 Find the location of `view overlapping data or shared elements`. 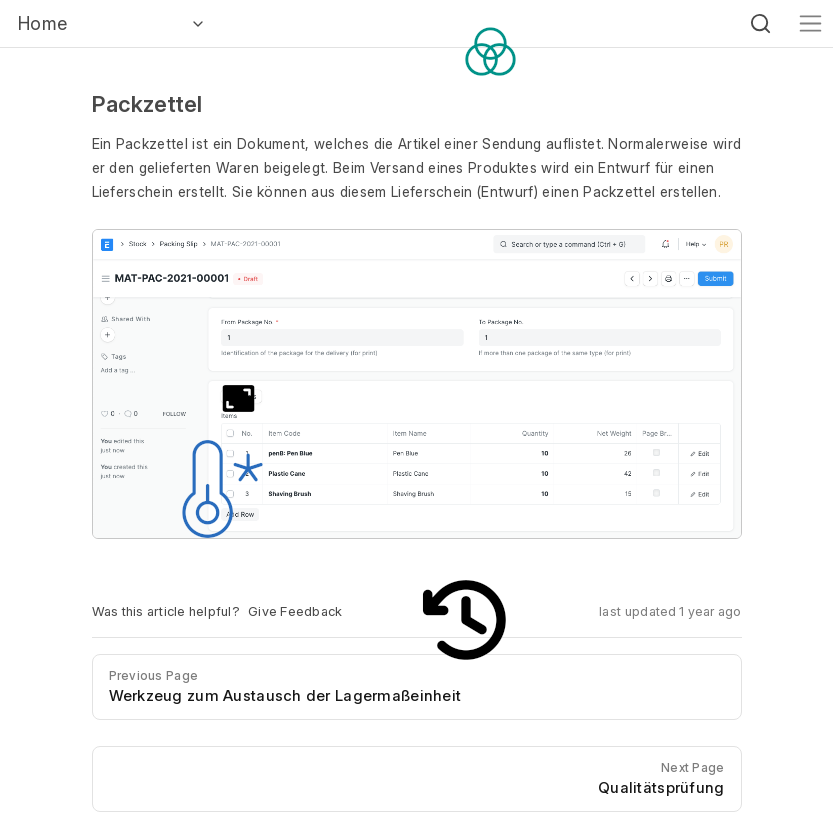

view overlapping data or shared elements is located at coordinates (490, 52).